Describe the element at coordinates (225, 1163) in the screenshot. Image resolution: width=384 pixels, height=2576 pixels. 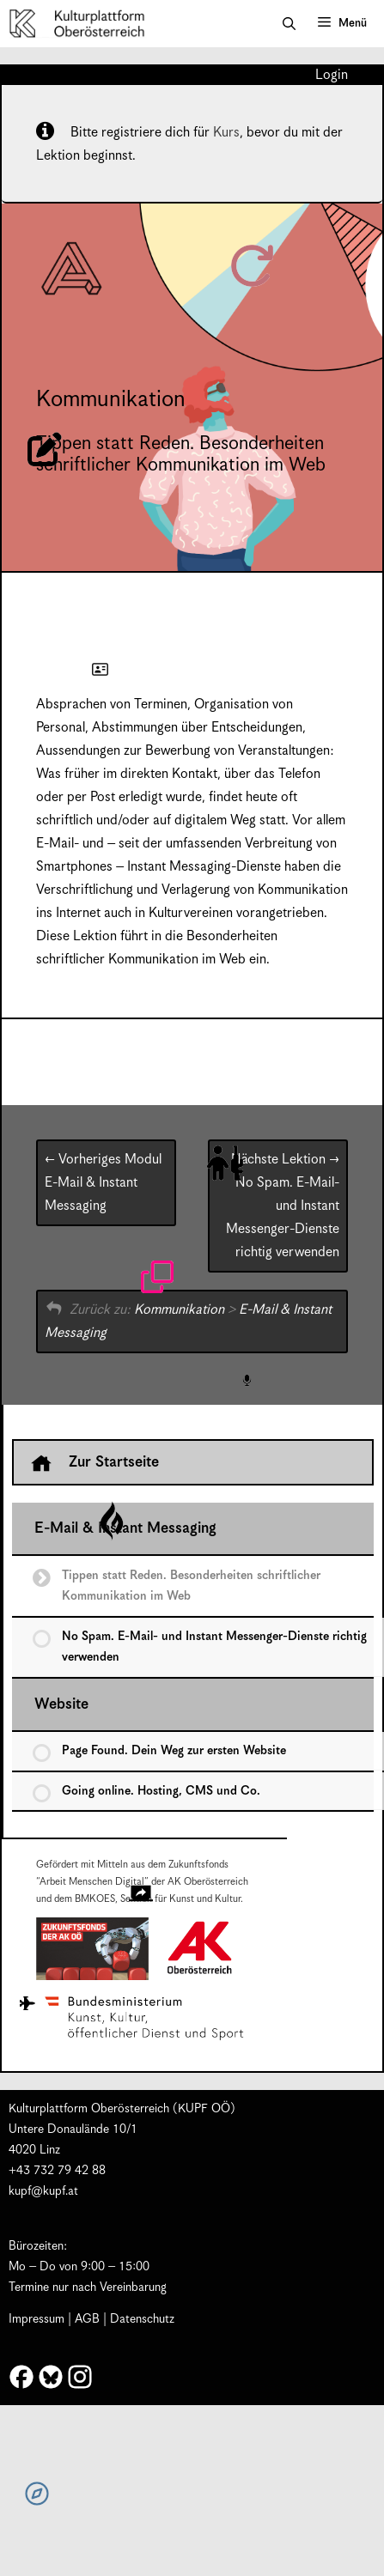
I see `indicates content related to child soldiers or armed conflict involving minors` at that location.